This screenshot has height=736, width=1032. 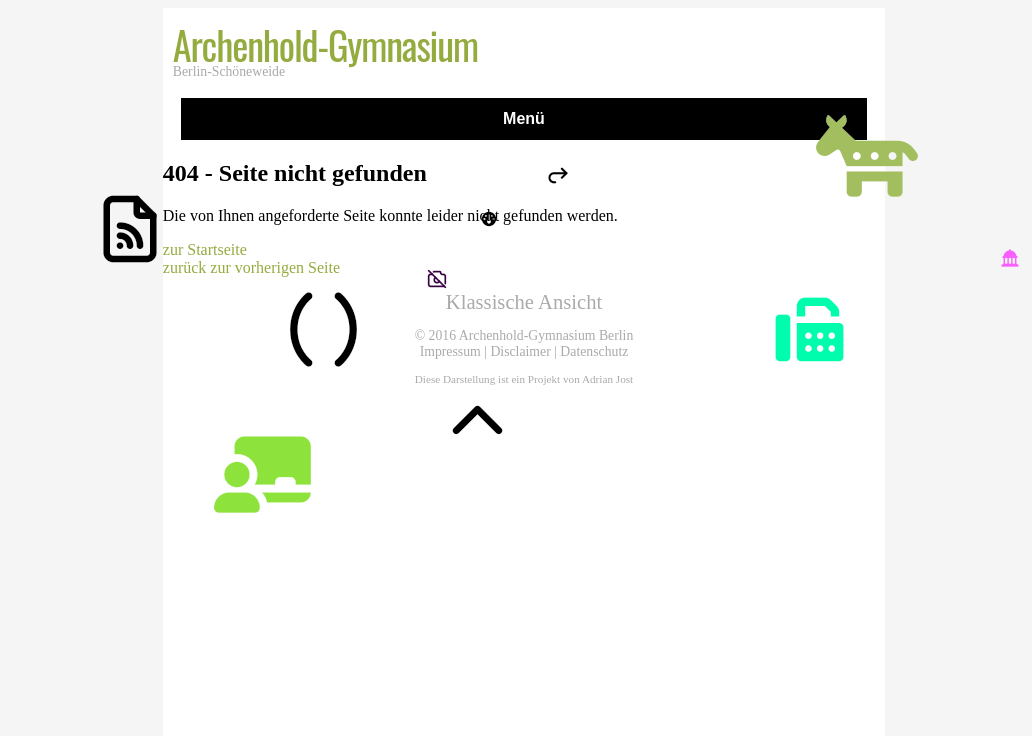 What do you see at coordinates (558, 175) in the screenshot?
I see `forward a message or email` at bounding box center [558, 175].